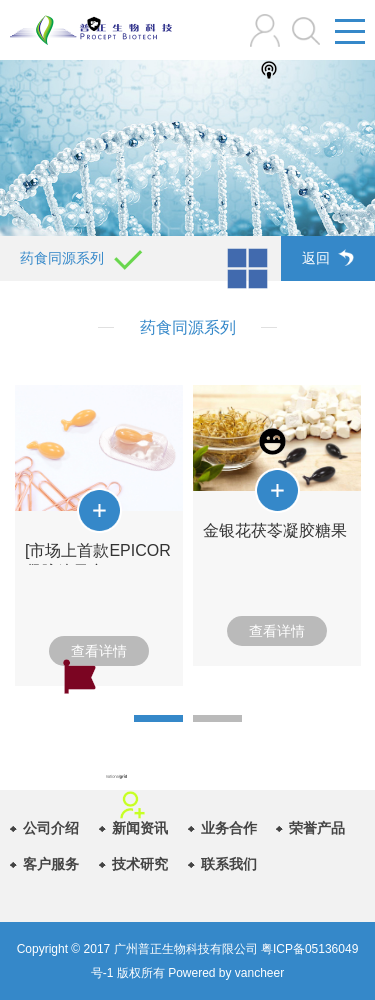  Describe the element at coordinates (272, 441) in the screenshot. I see `add a playful or humorous reaction` at that location.